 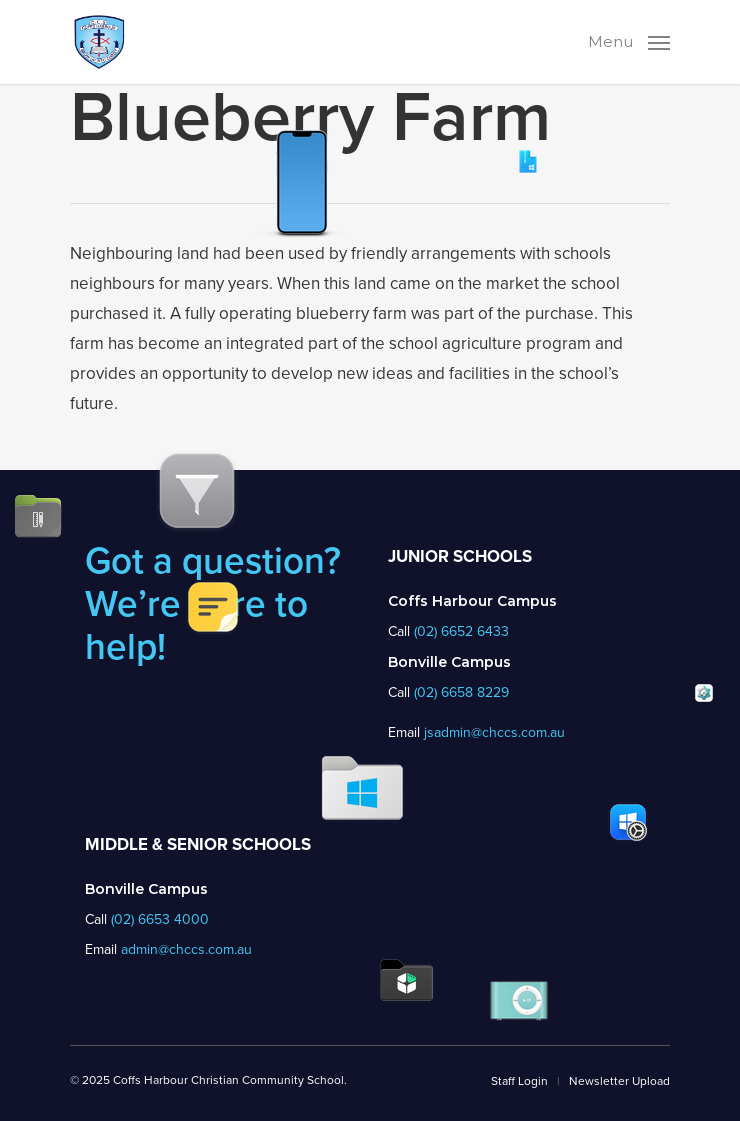 What do you see at coordinates (197, 492) in the screenshot?
I see `access display filter settings` at bounding box center [197, 492].